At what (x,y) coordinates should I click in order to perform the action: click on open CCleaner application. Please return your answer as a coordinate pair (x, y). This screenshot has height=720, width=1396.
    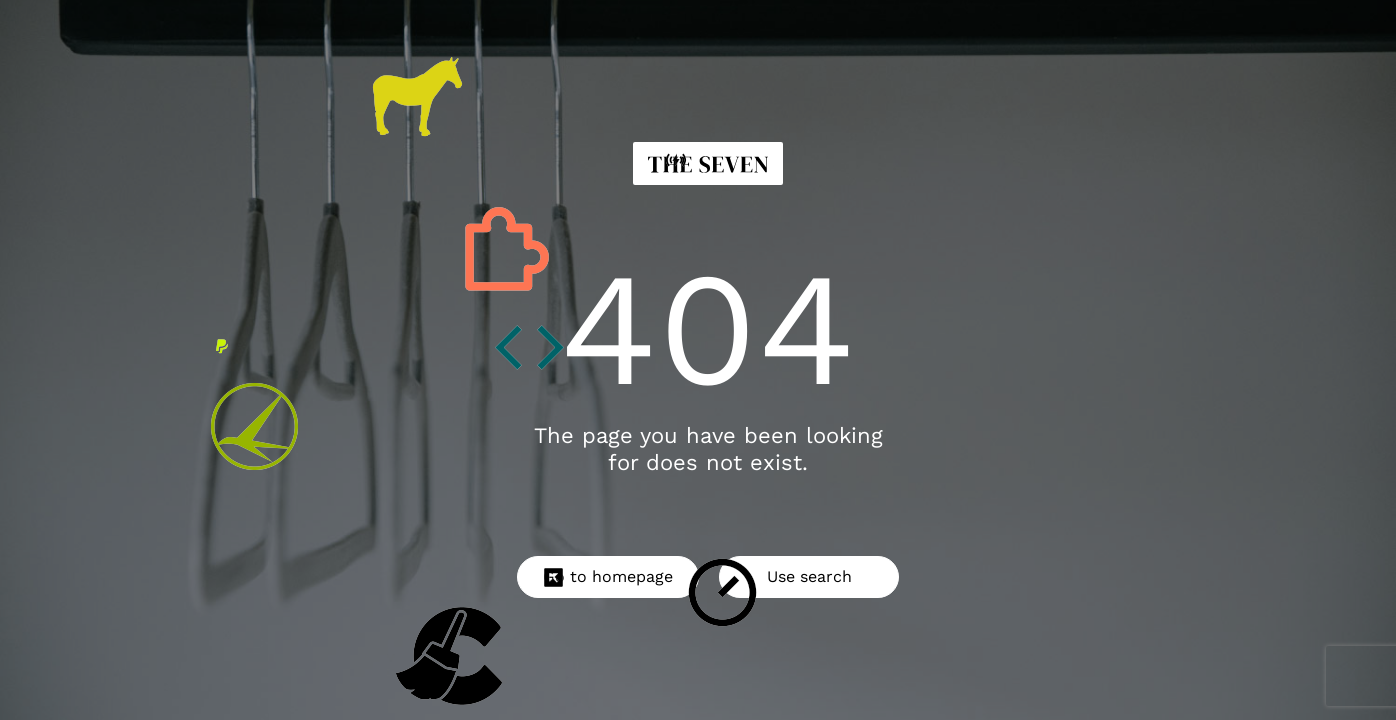
    Looking at the image, I should click on (449, 656).